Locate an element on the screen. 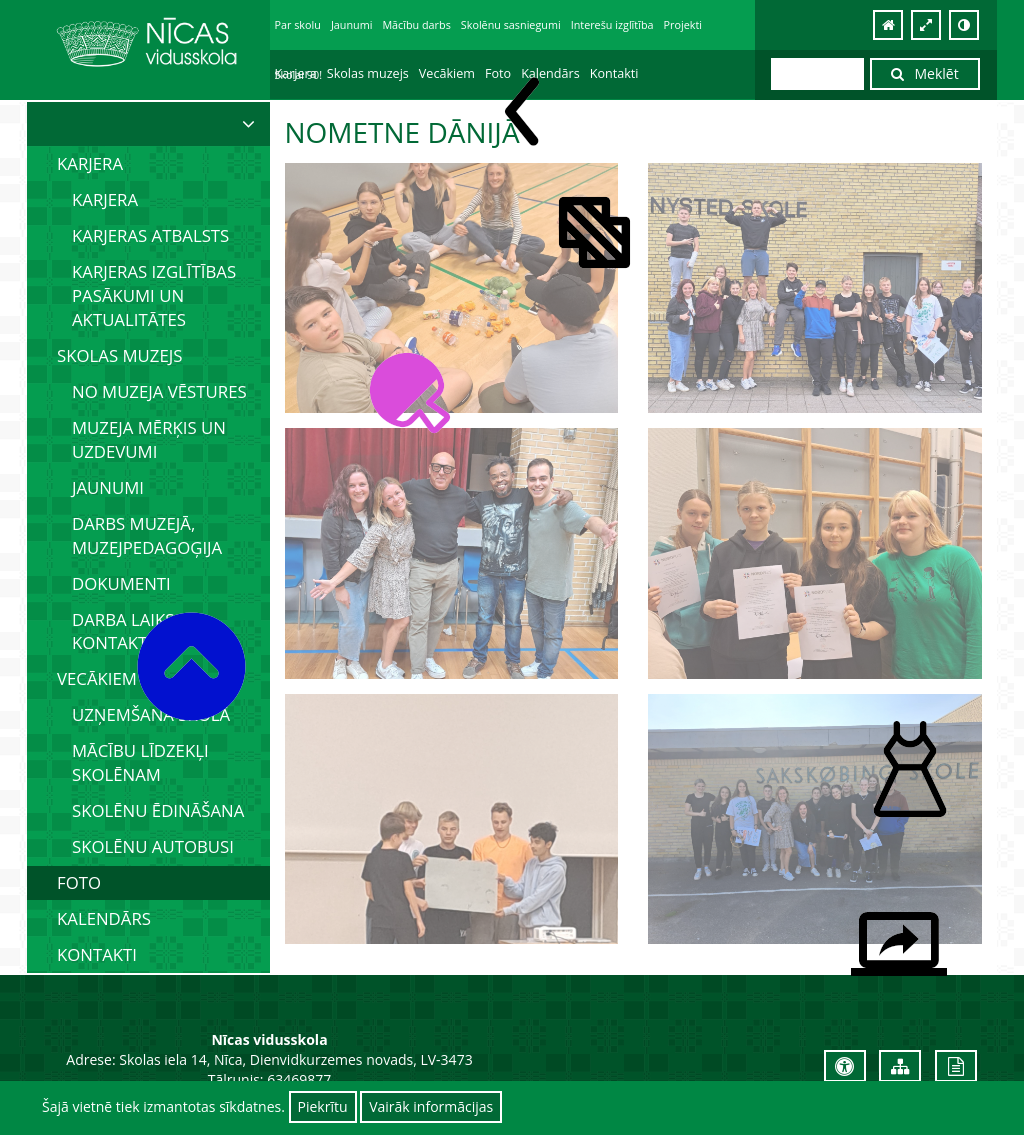  unite or merge two shapes is located at coordinates (594, 232).